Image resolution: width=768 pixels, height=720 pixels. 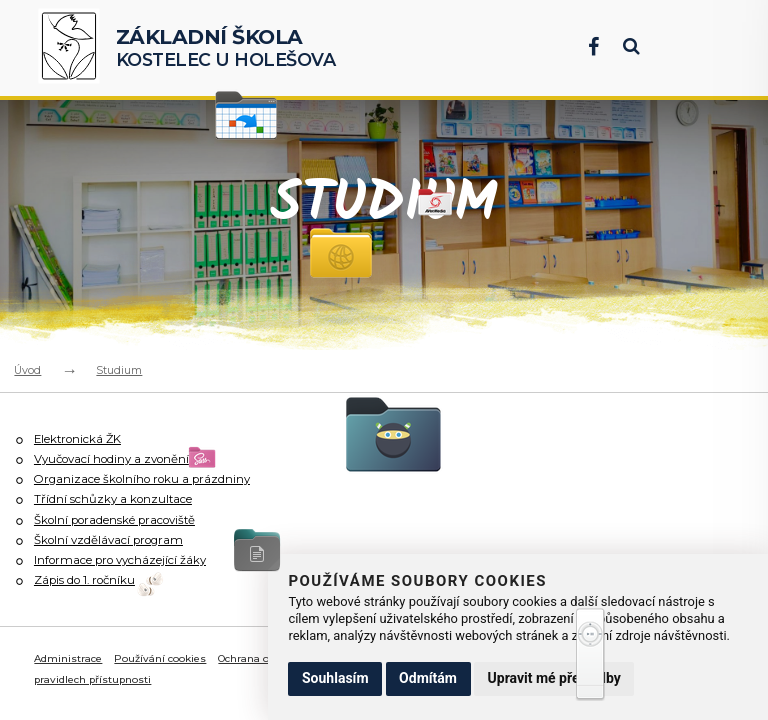 What do you see at coordinates (393, 437) in the screenshot?
I see `open ninja download manager folder` at bounding box center [393, 437].